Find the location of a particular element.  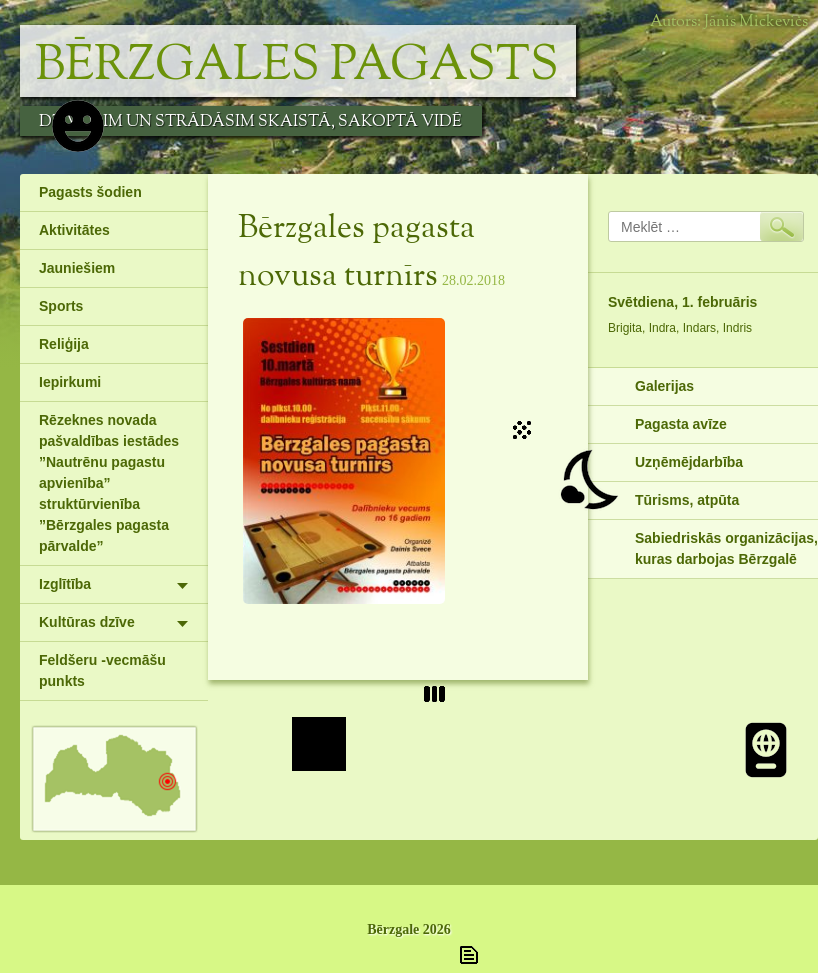

open emoji picker is located at coordinates (78, 126).